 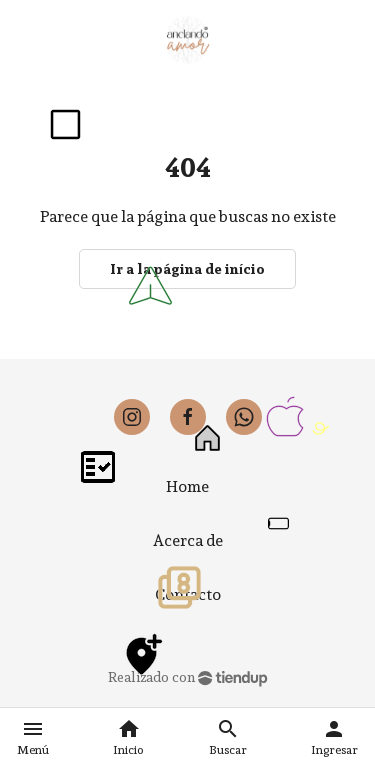 What do you see at coordinates (286, 419) in the screenshot?
I see `indicates Apple device or iOS compatibility` at bounding box center [286, 419].